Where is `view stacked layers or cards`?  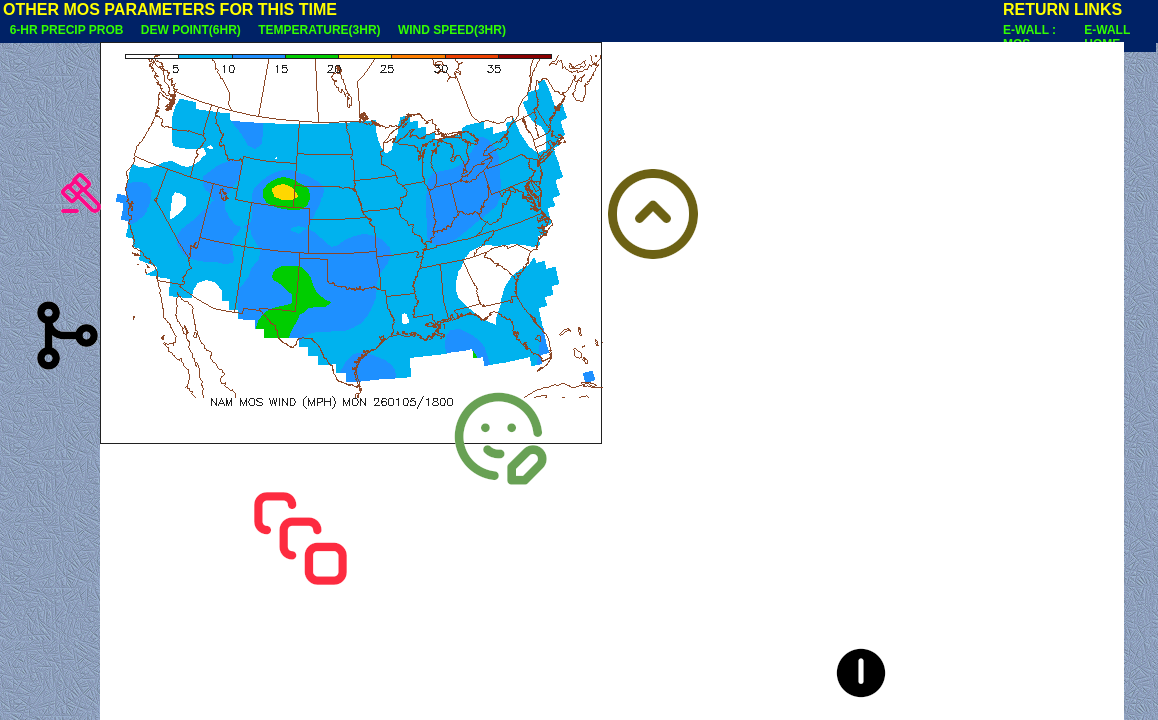
view stacked layers or cards is located at coordinates (300, 538).